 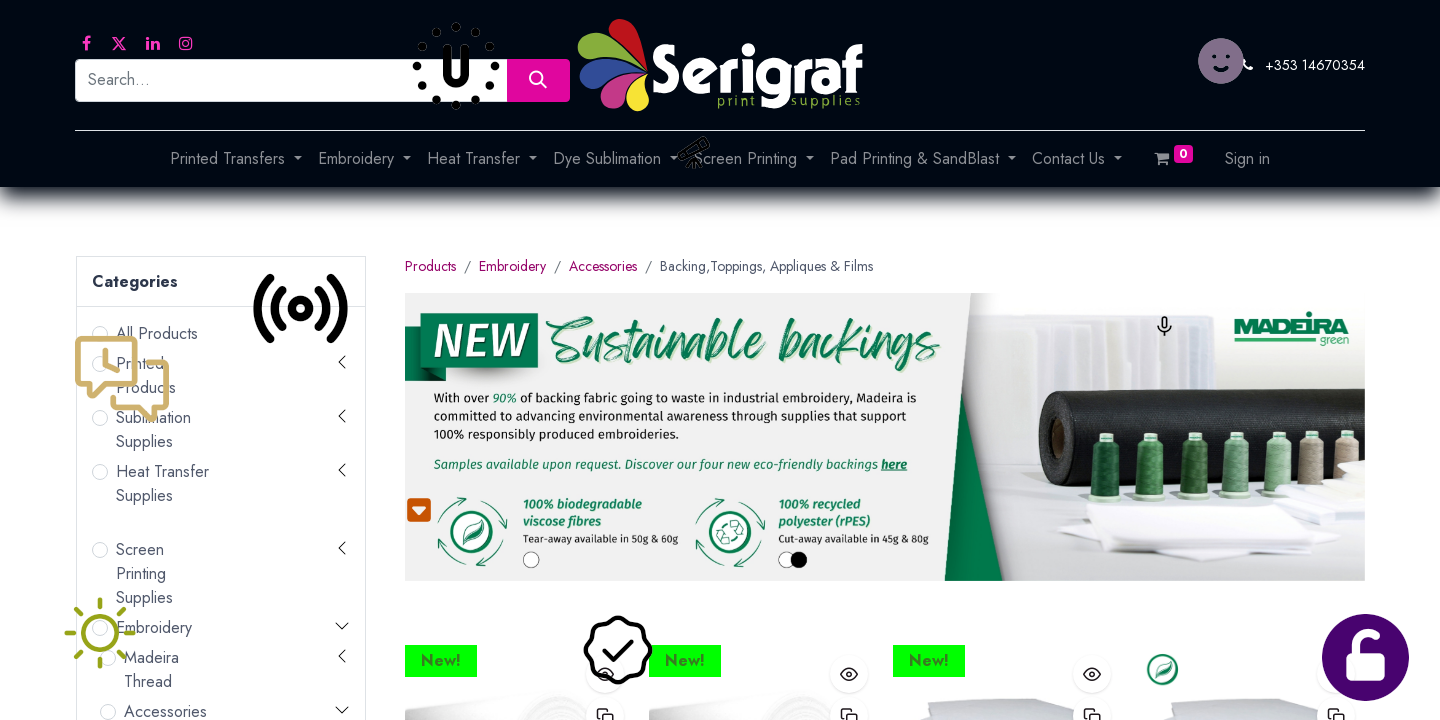 I want to click on indicates a pending or unverified user account, so click(x=456, y=66).